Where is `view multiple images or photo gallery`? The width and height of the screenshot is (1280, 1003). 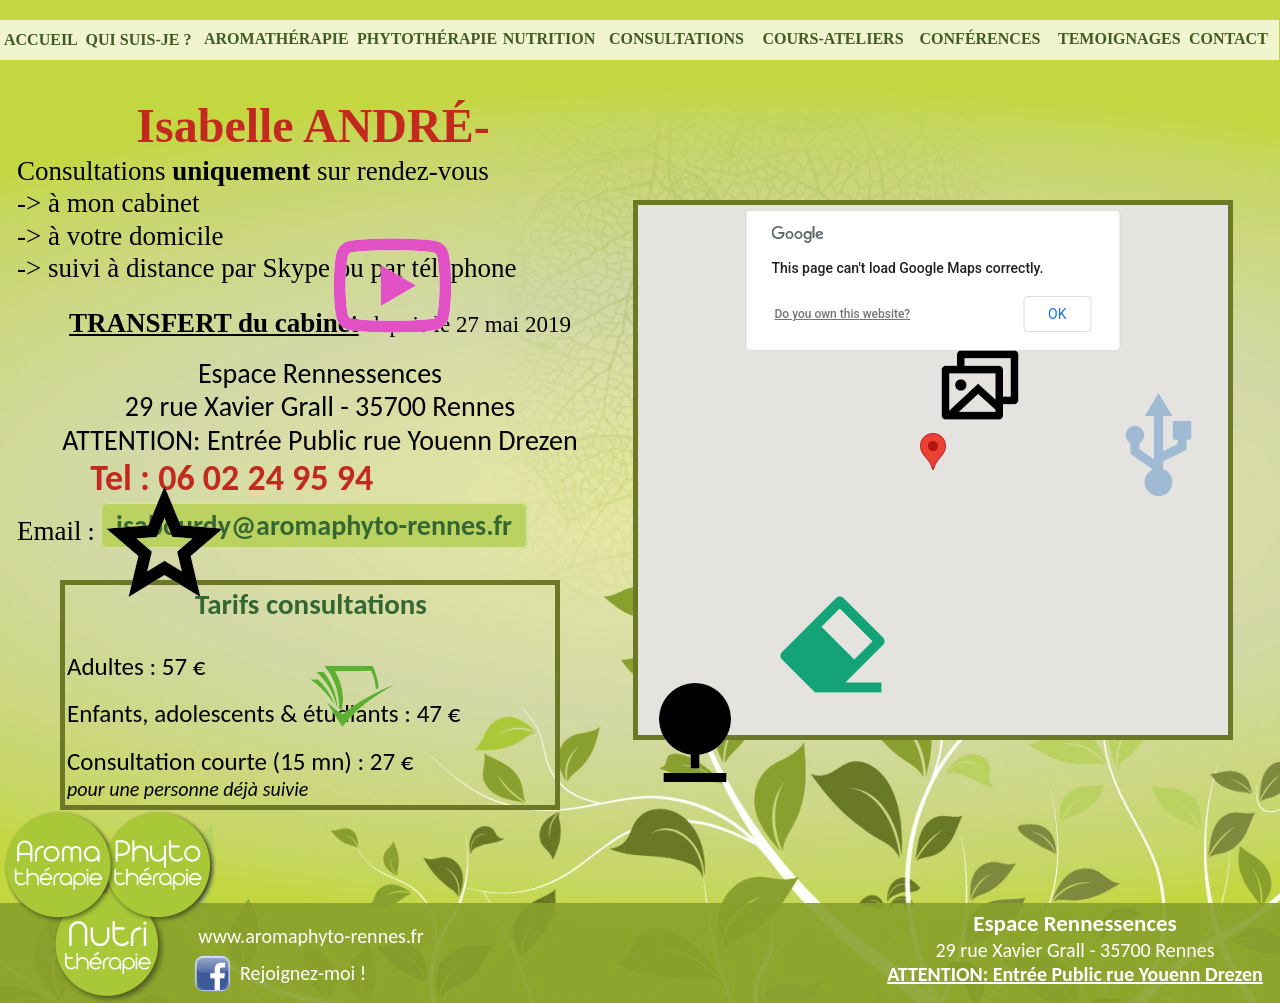
view multiple images or photo gallery is located at coordinates (980, 385).